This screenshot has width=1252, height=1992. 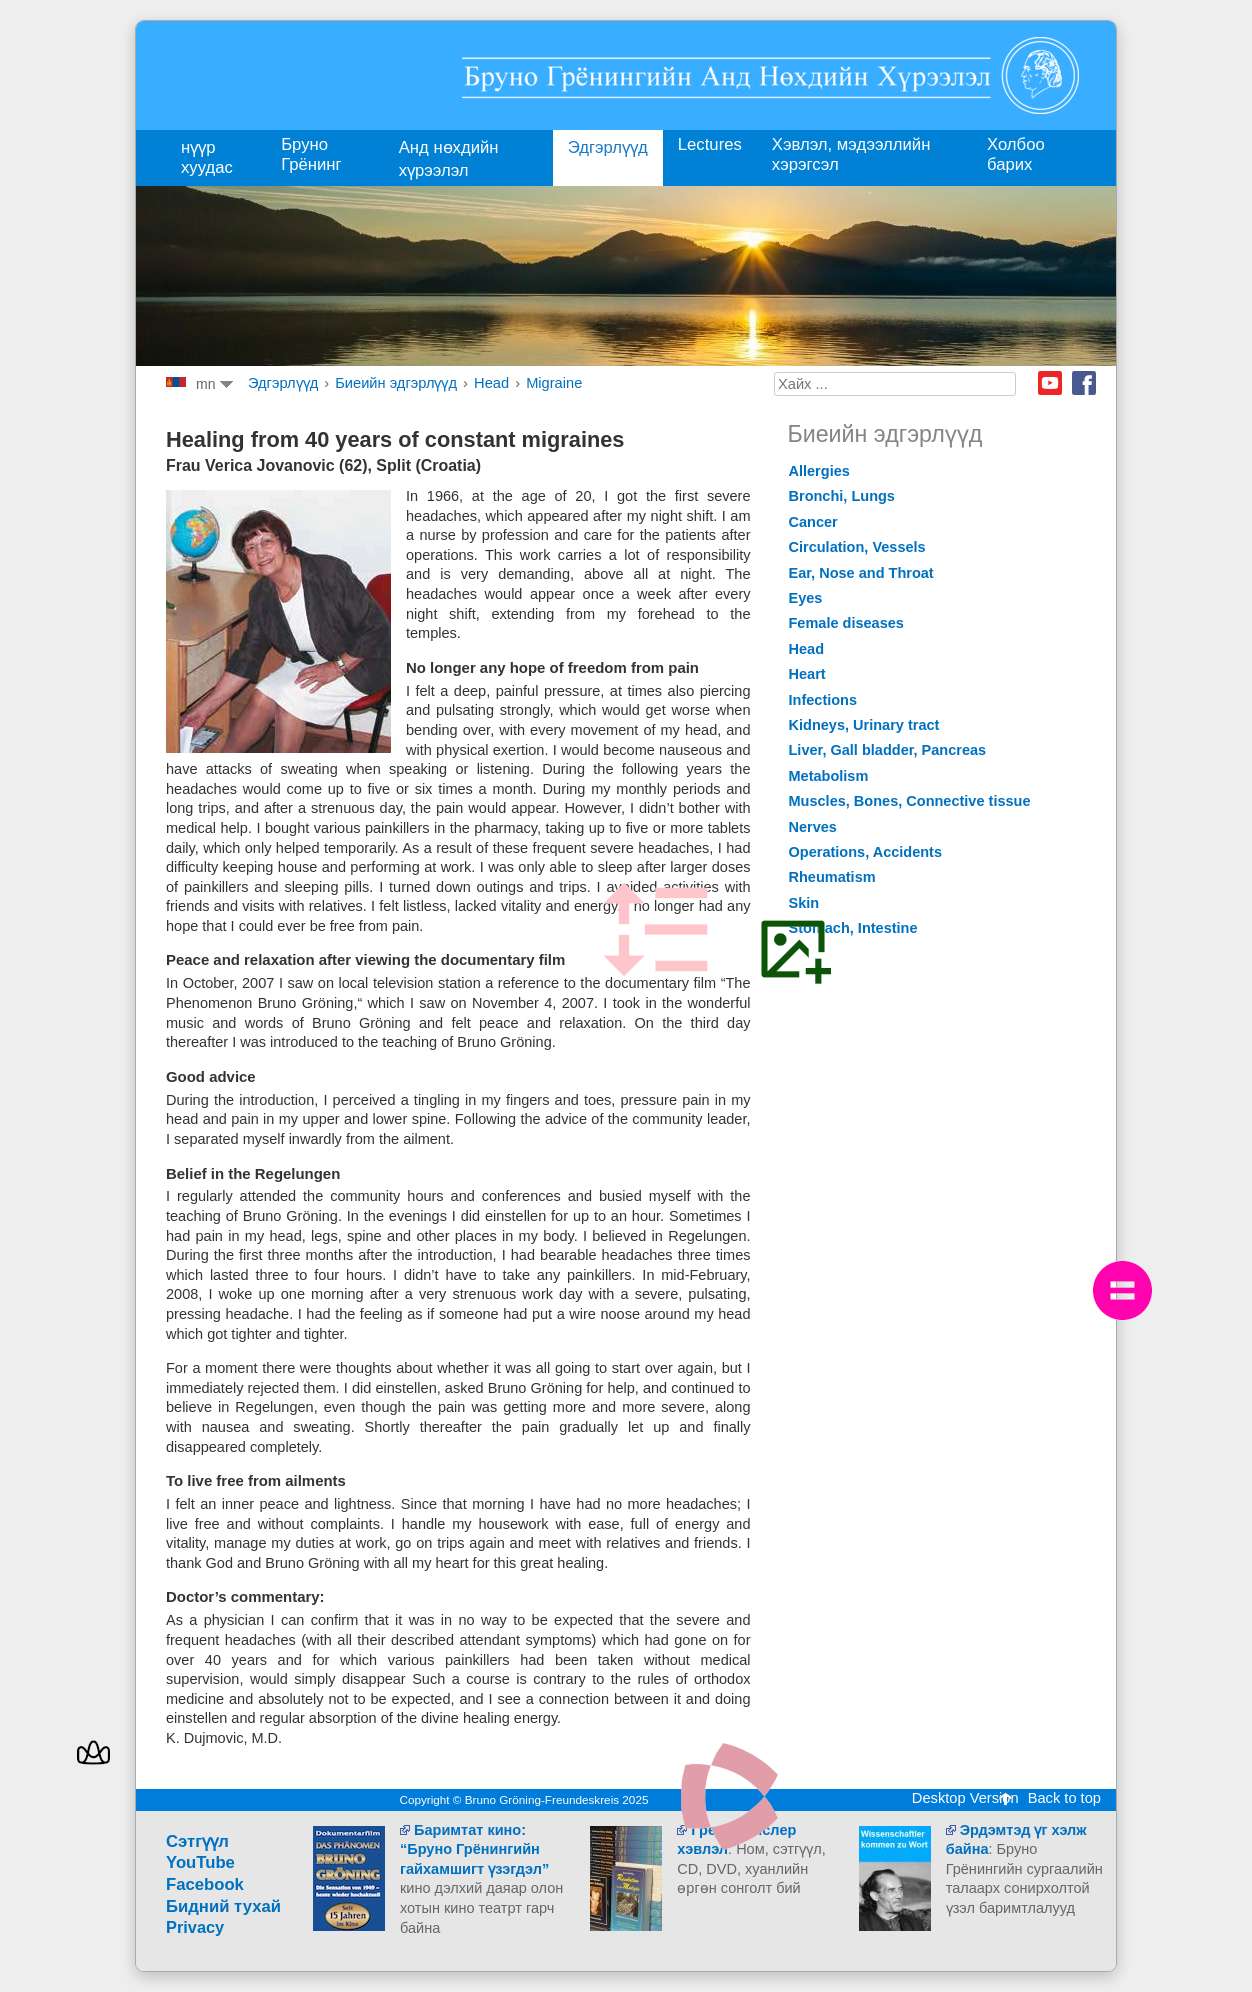 What do you see at coordinates (1122, 1290) in the screenshot?
I see `creative commons no derivatives license indicator` at bounding box center [1122, 1290].